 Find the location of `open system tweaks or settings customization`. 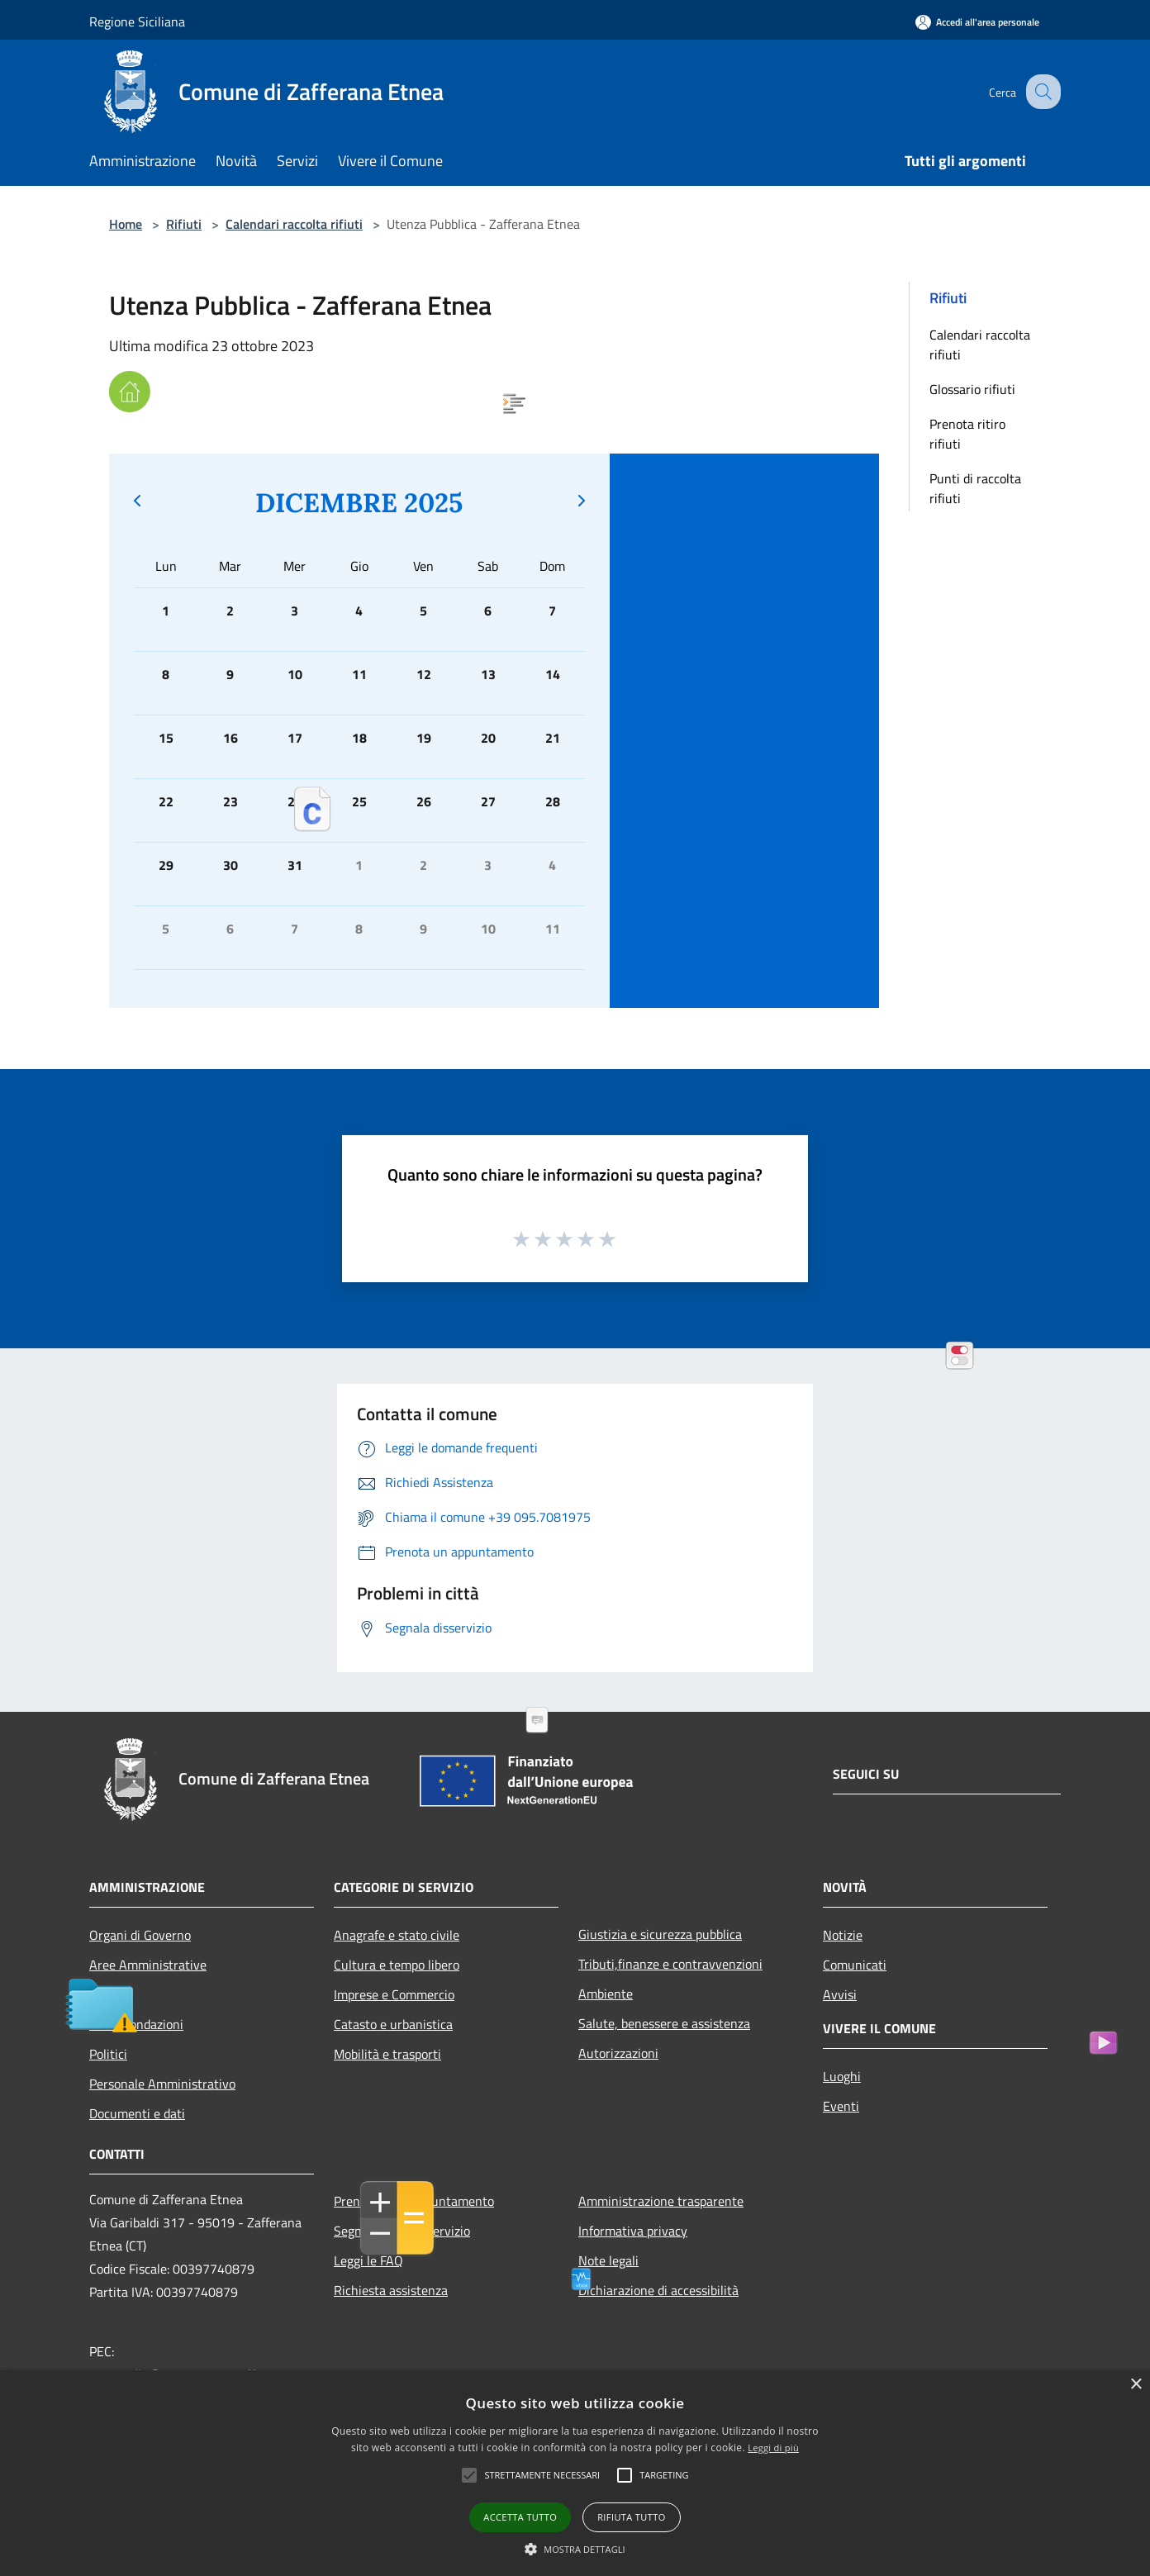

open system tweaks or settings customization is located at coordinates (959, 1355).